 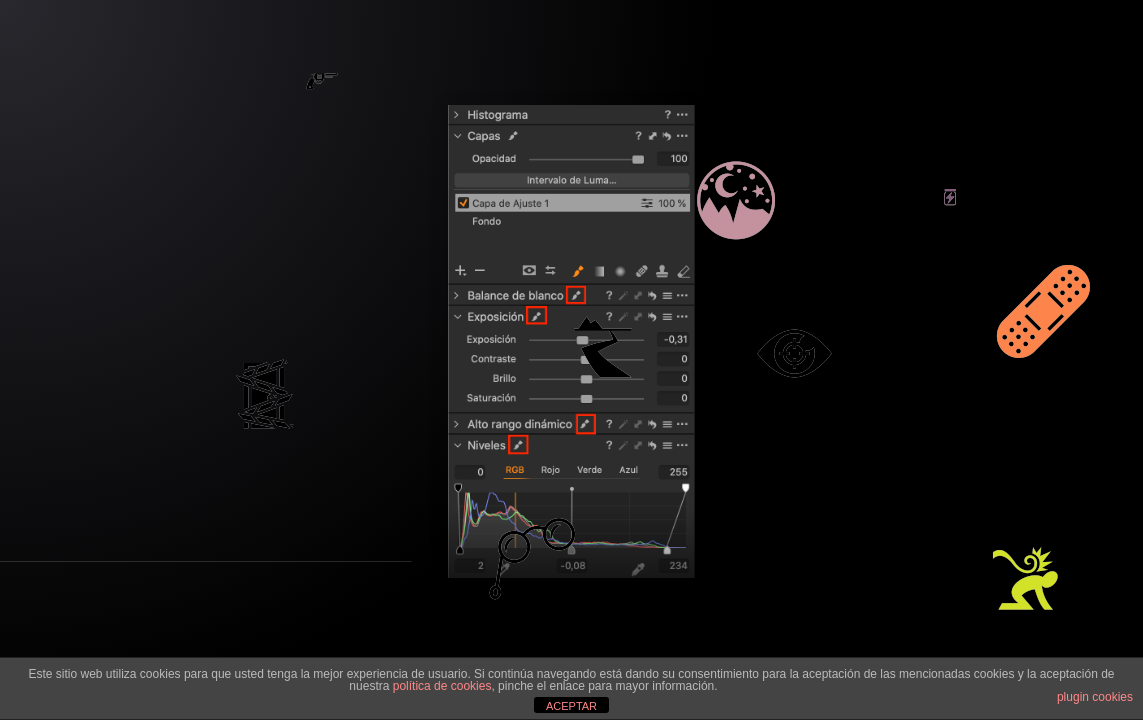 What do you see at coordinates (264, 394) in the screenshot?
I see `indicates a restricted or off-limits area` at bounding box center [264, 394].